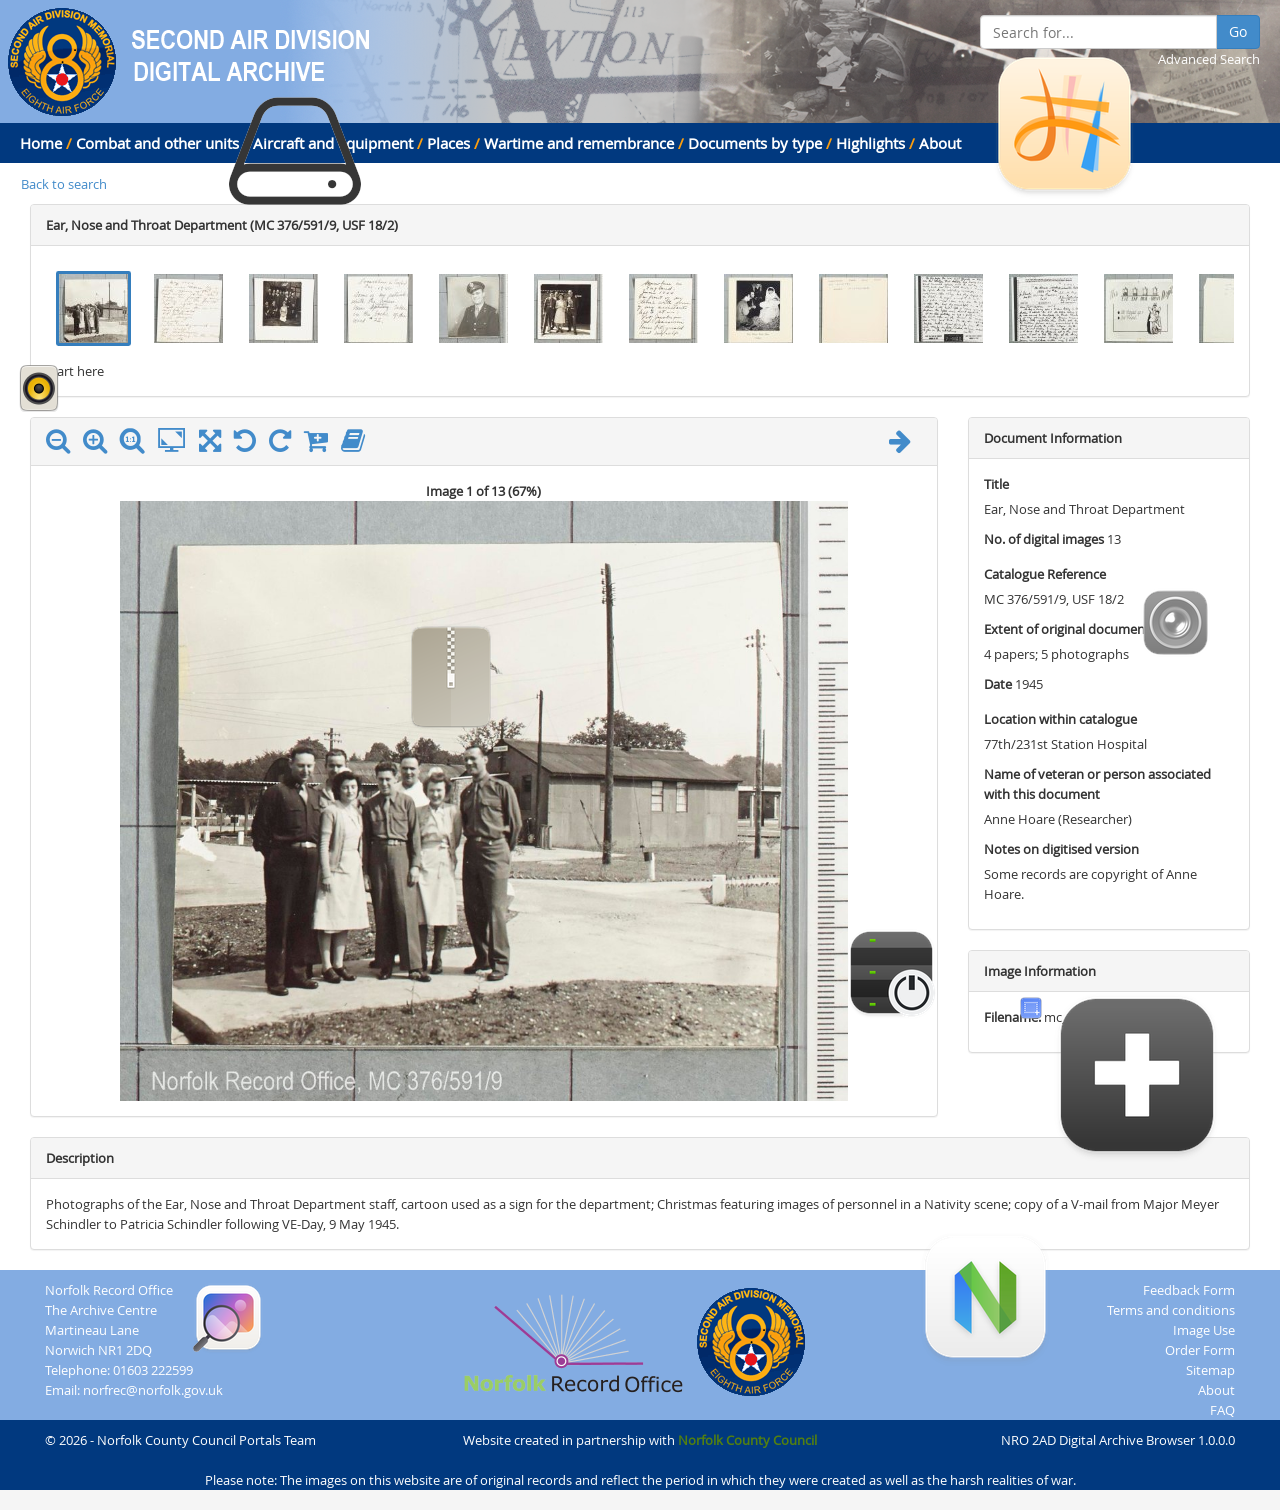 The height and width of the screenshot is (1510, 1280). Describe the element at coordinates (295, 147) in the screenshot. I see `eject or safely remove external drive` at that location.